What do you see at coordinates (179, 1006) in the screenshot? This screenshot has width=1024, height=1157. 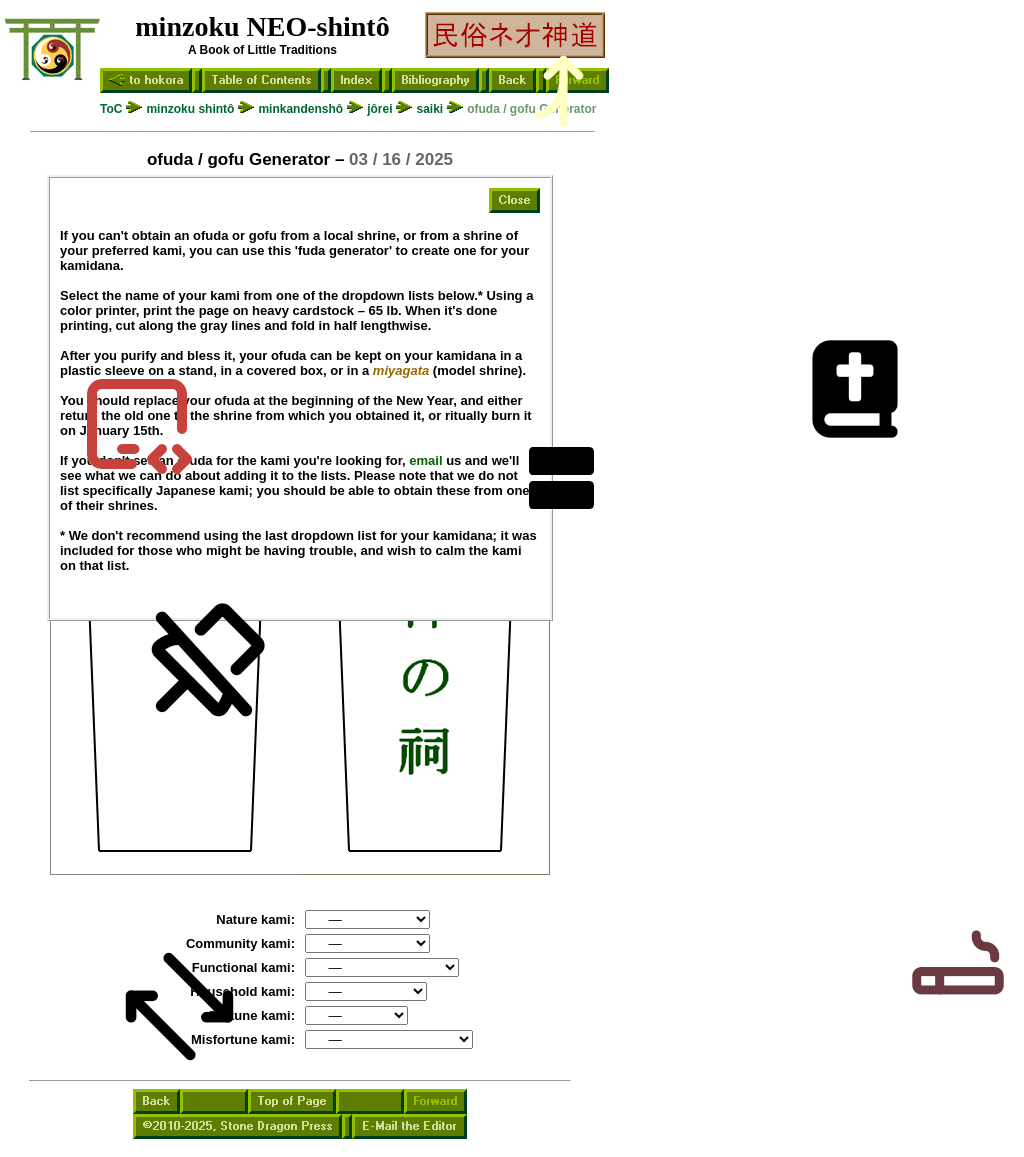 I see `resize element diagonally` at bounding box center [179, 1006].